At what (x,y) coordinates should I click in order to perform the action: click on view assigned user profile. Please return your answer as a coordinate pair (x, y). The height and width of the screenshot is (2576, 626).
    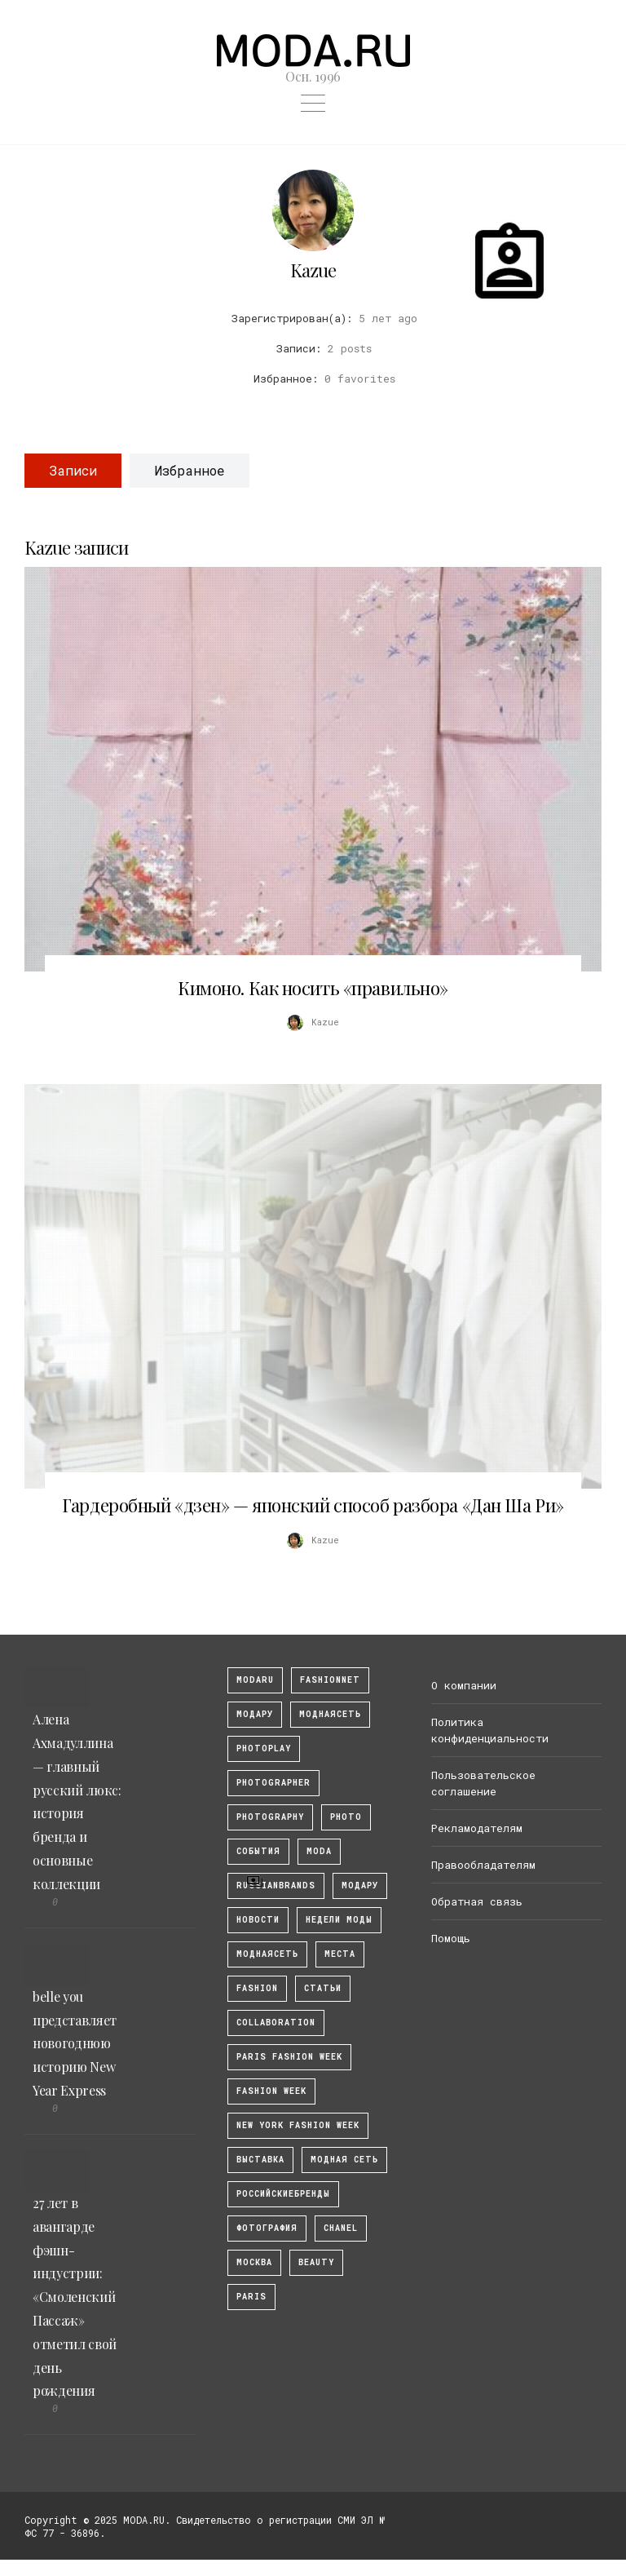
    Looking at the image, I should click on (509, 264).